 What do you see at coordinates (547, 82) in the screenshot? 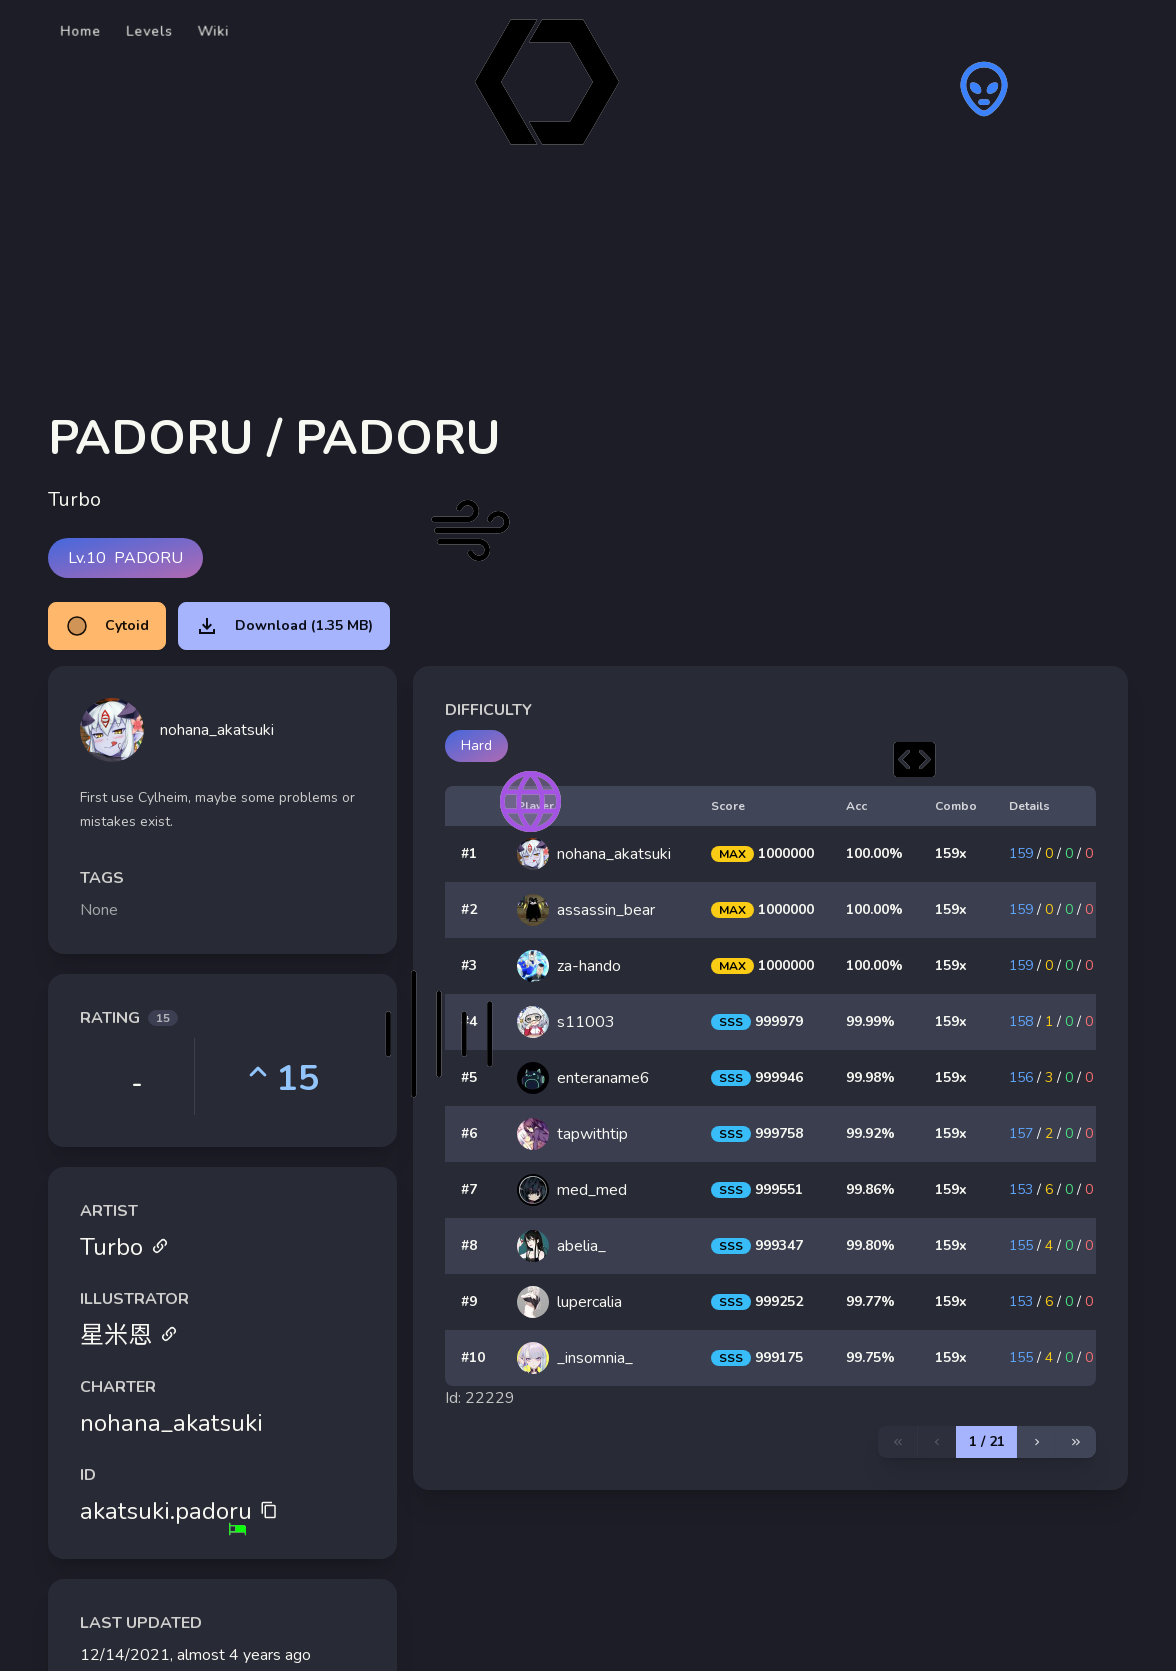
I see `web components logo` at bounding box center [547, 82].